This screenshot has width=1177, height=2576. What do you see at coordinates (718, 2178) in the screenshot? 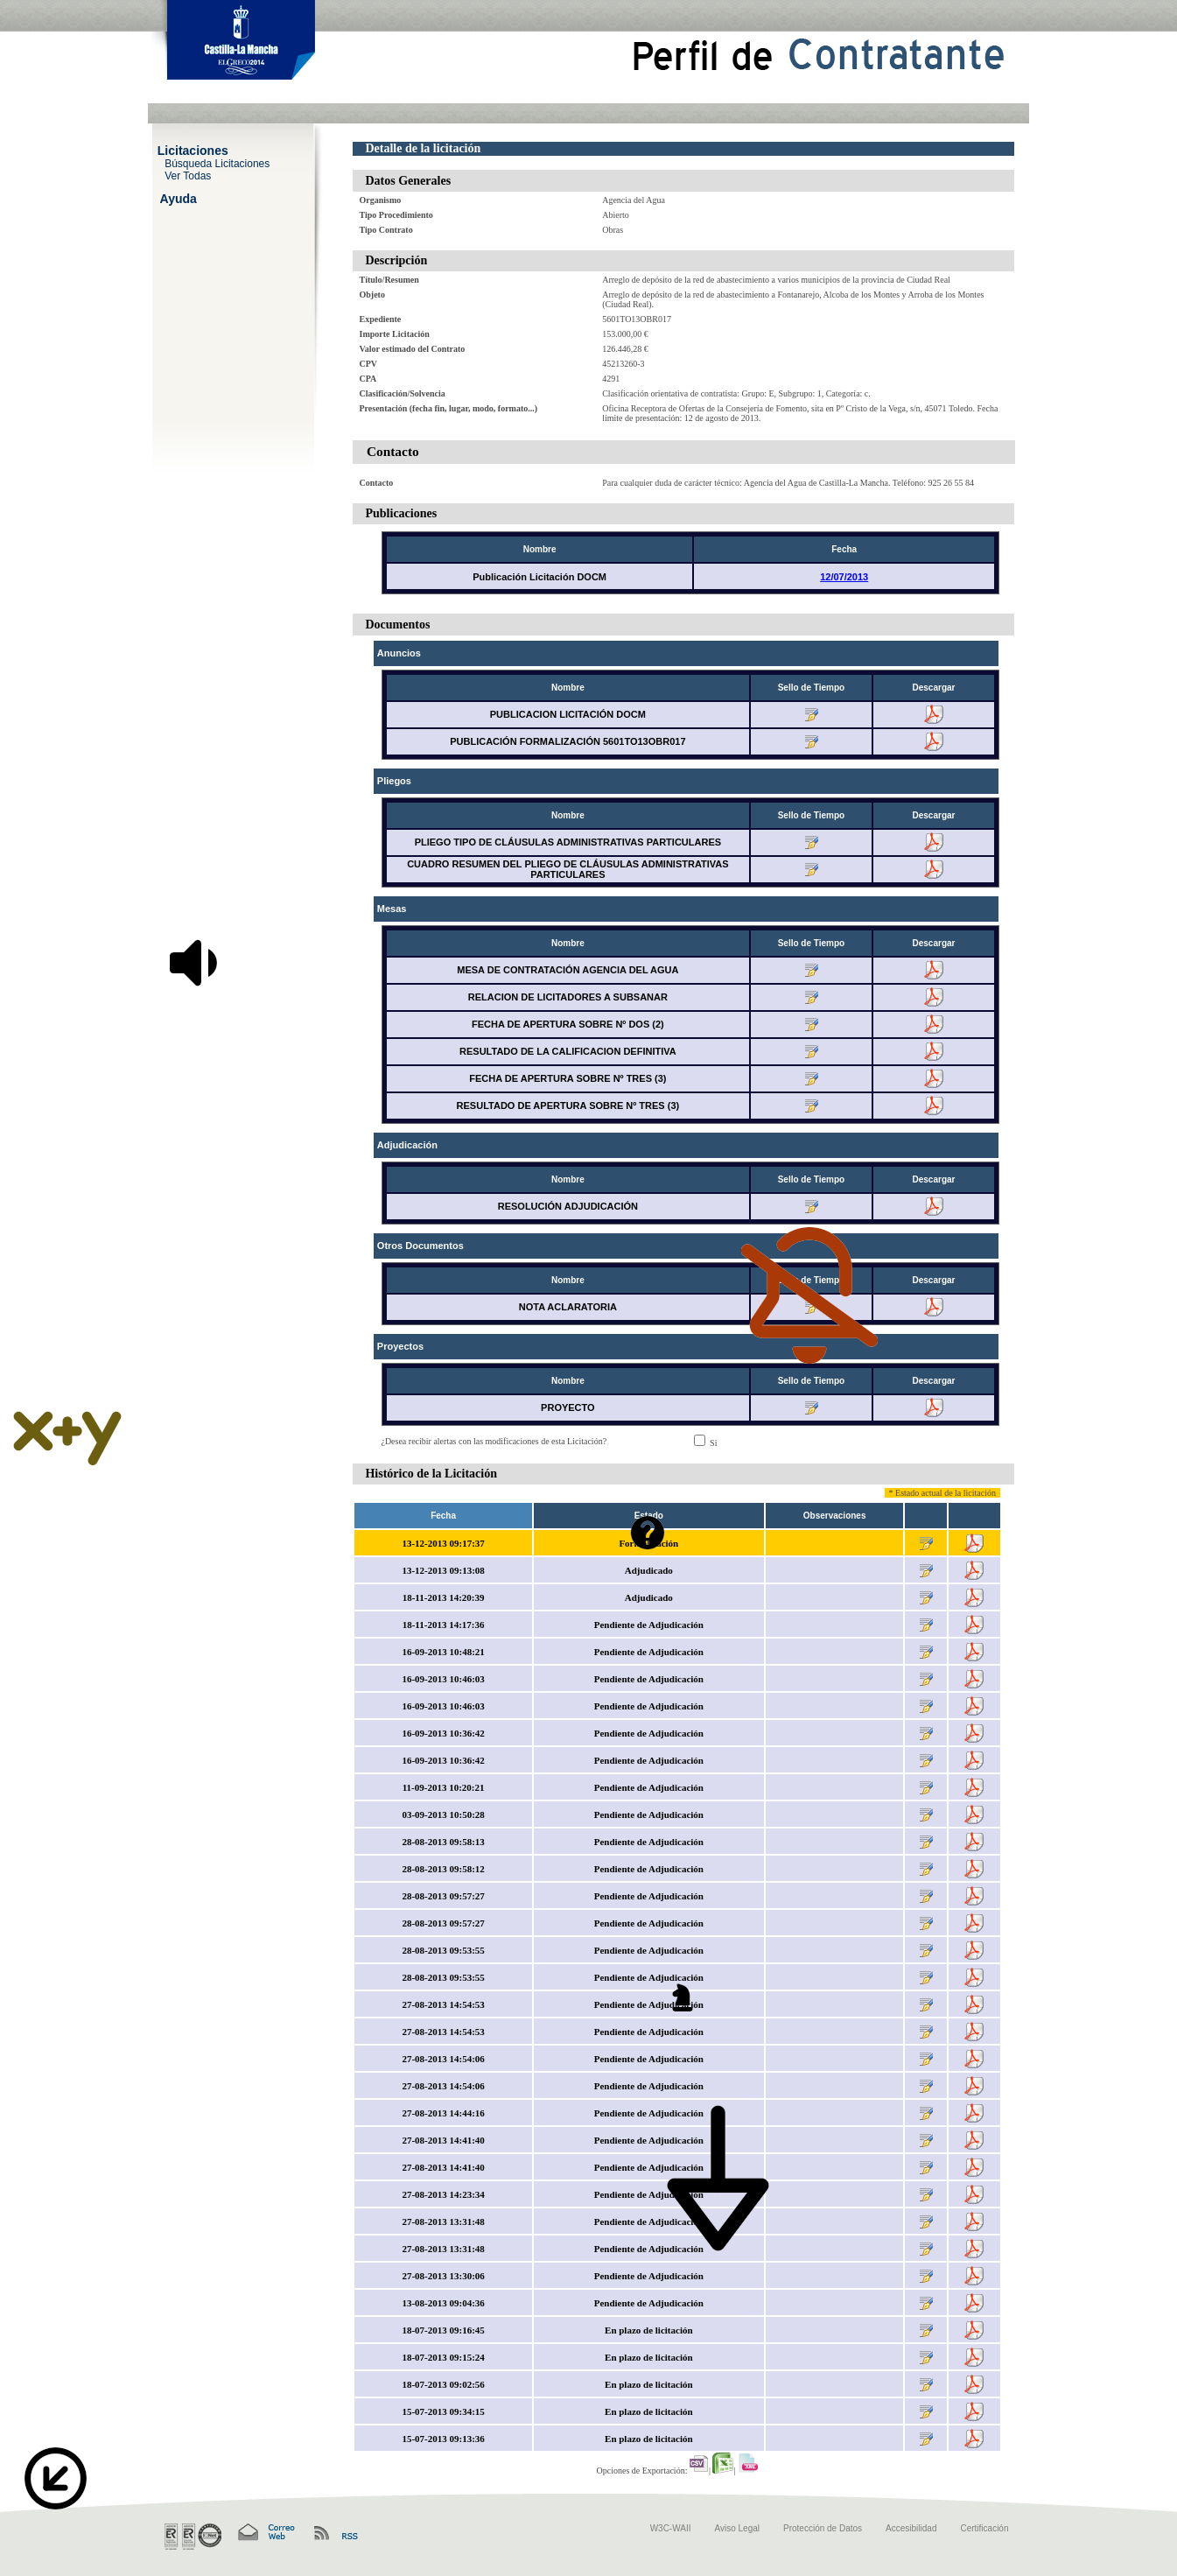
I see `indicates digital ground connection in circuit diagrams` at bounding box center [718, 2178].